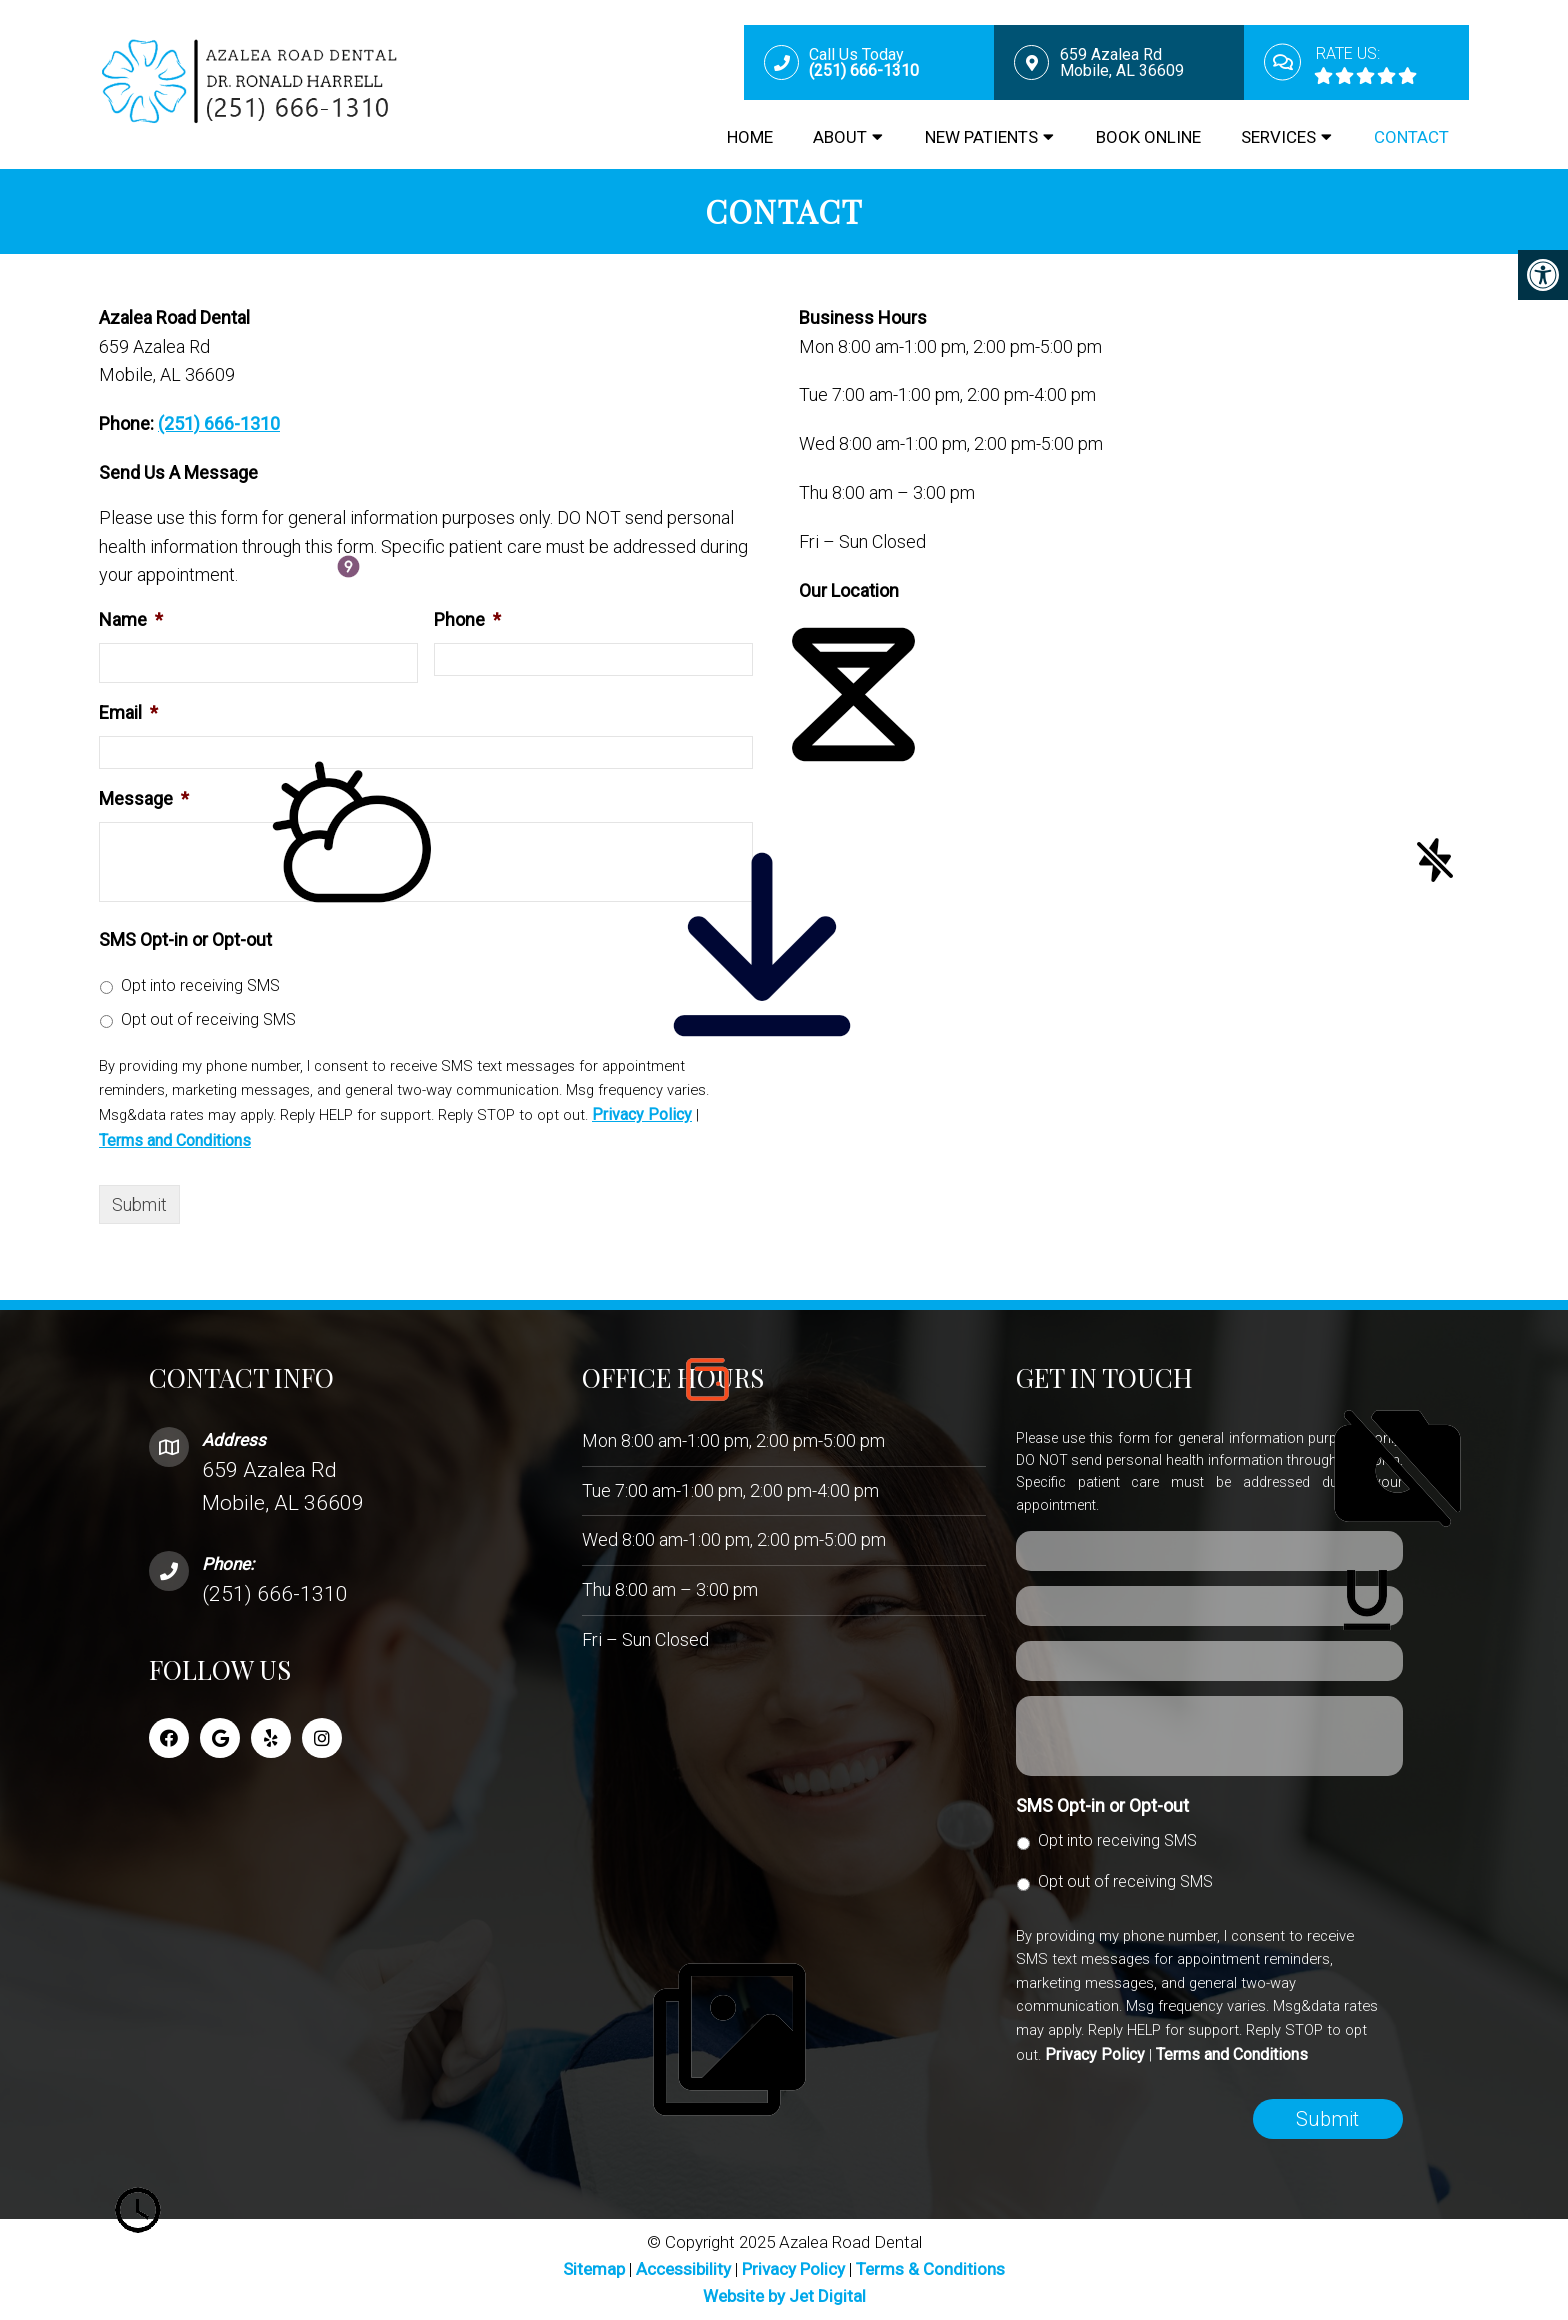  I want to click on indicates high time remaining or early stage of a process, so click(853, 694).